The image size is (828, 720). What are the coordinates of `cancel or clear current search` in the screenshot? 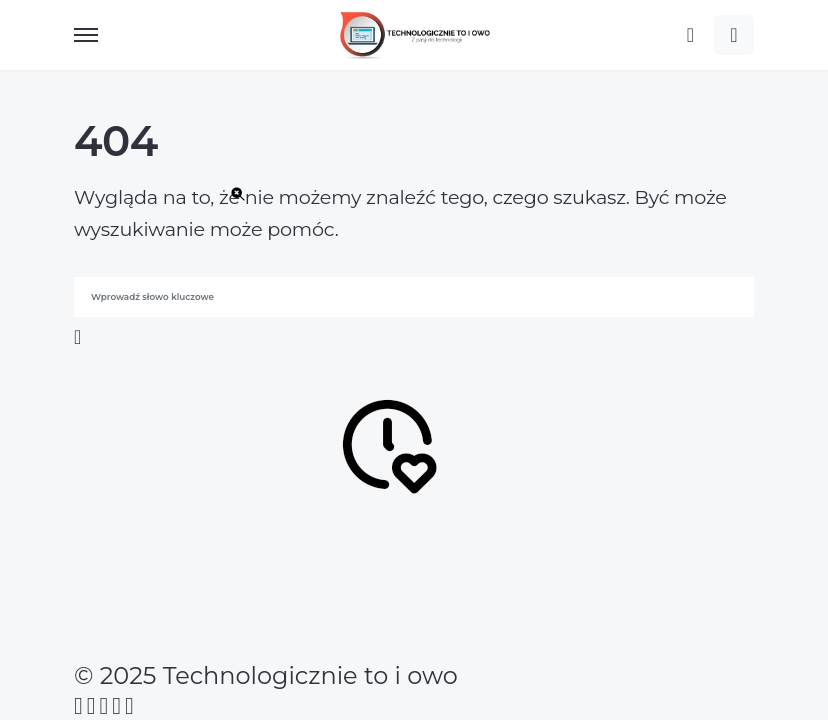 It's located at (238, 194).